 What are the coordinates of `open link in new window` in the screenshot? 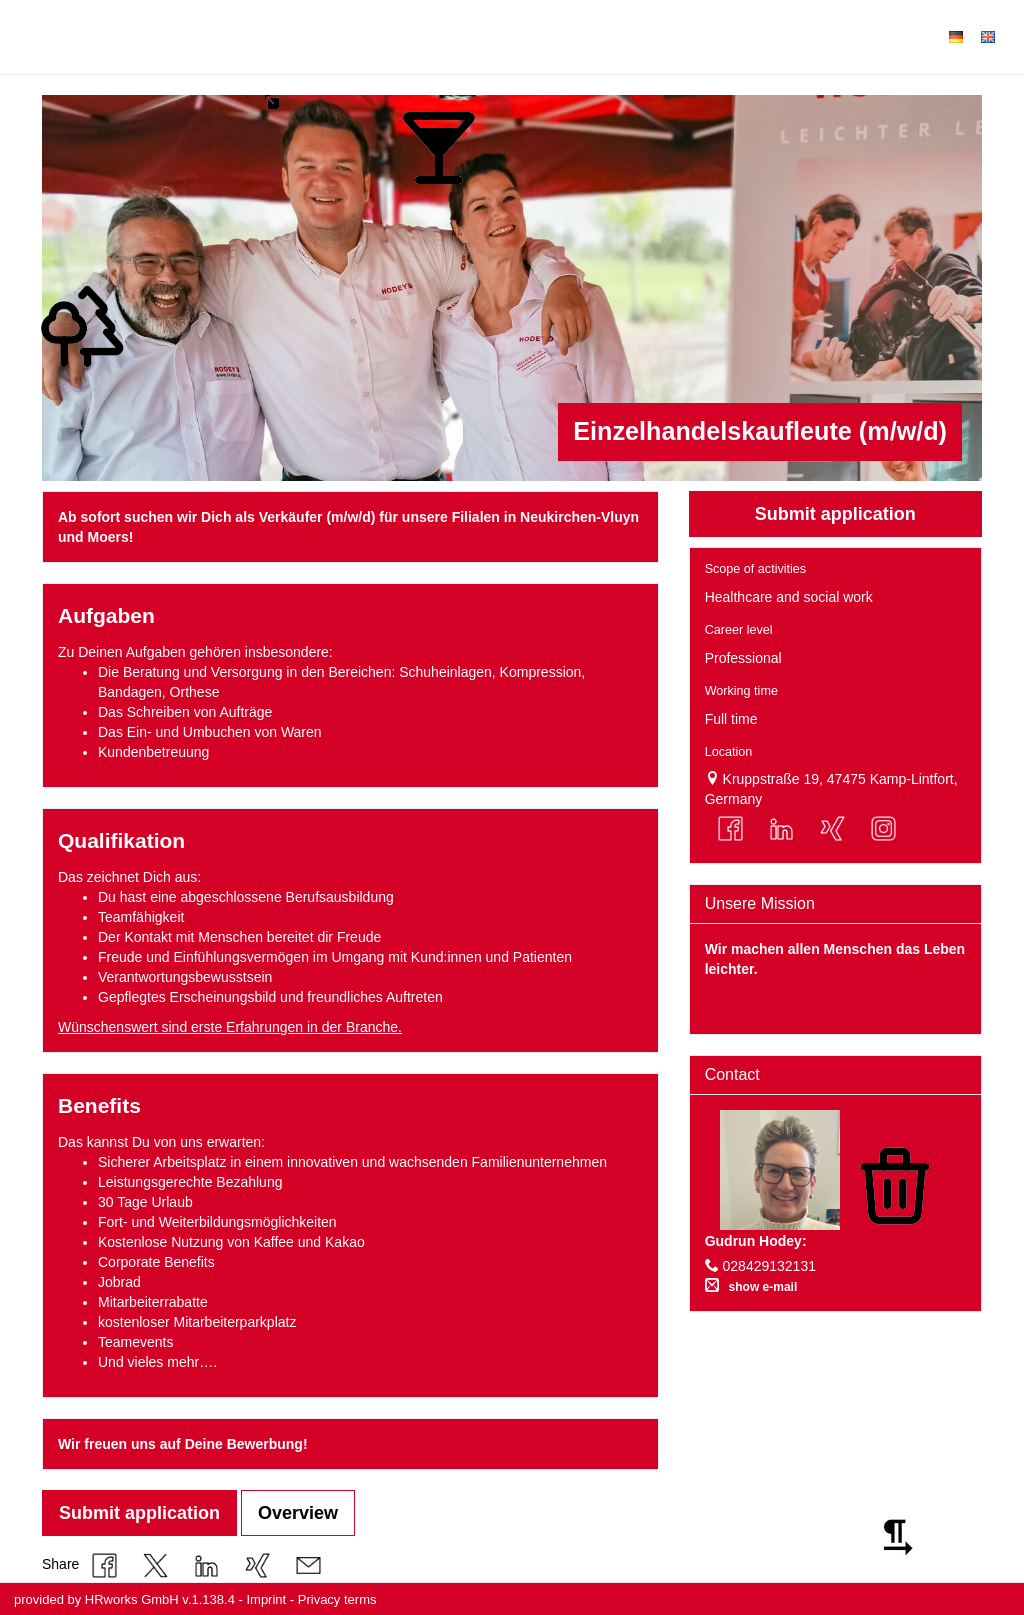 It's located at (272, 102).